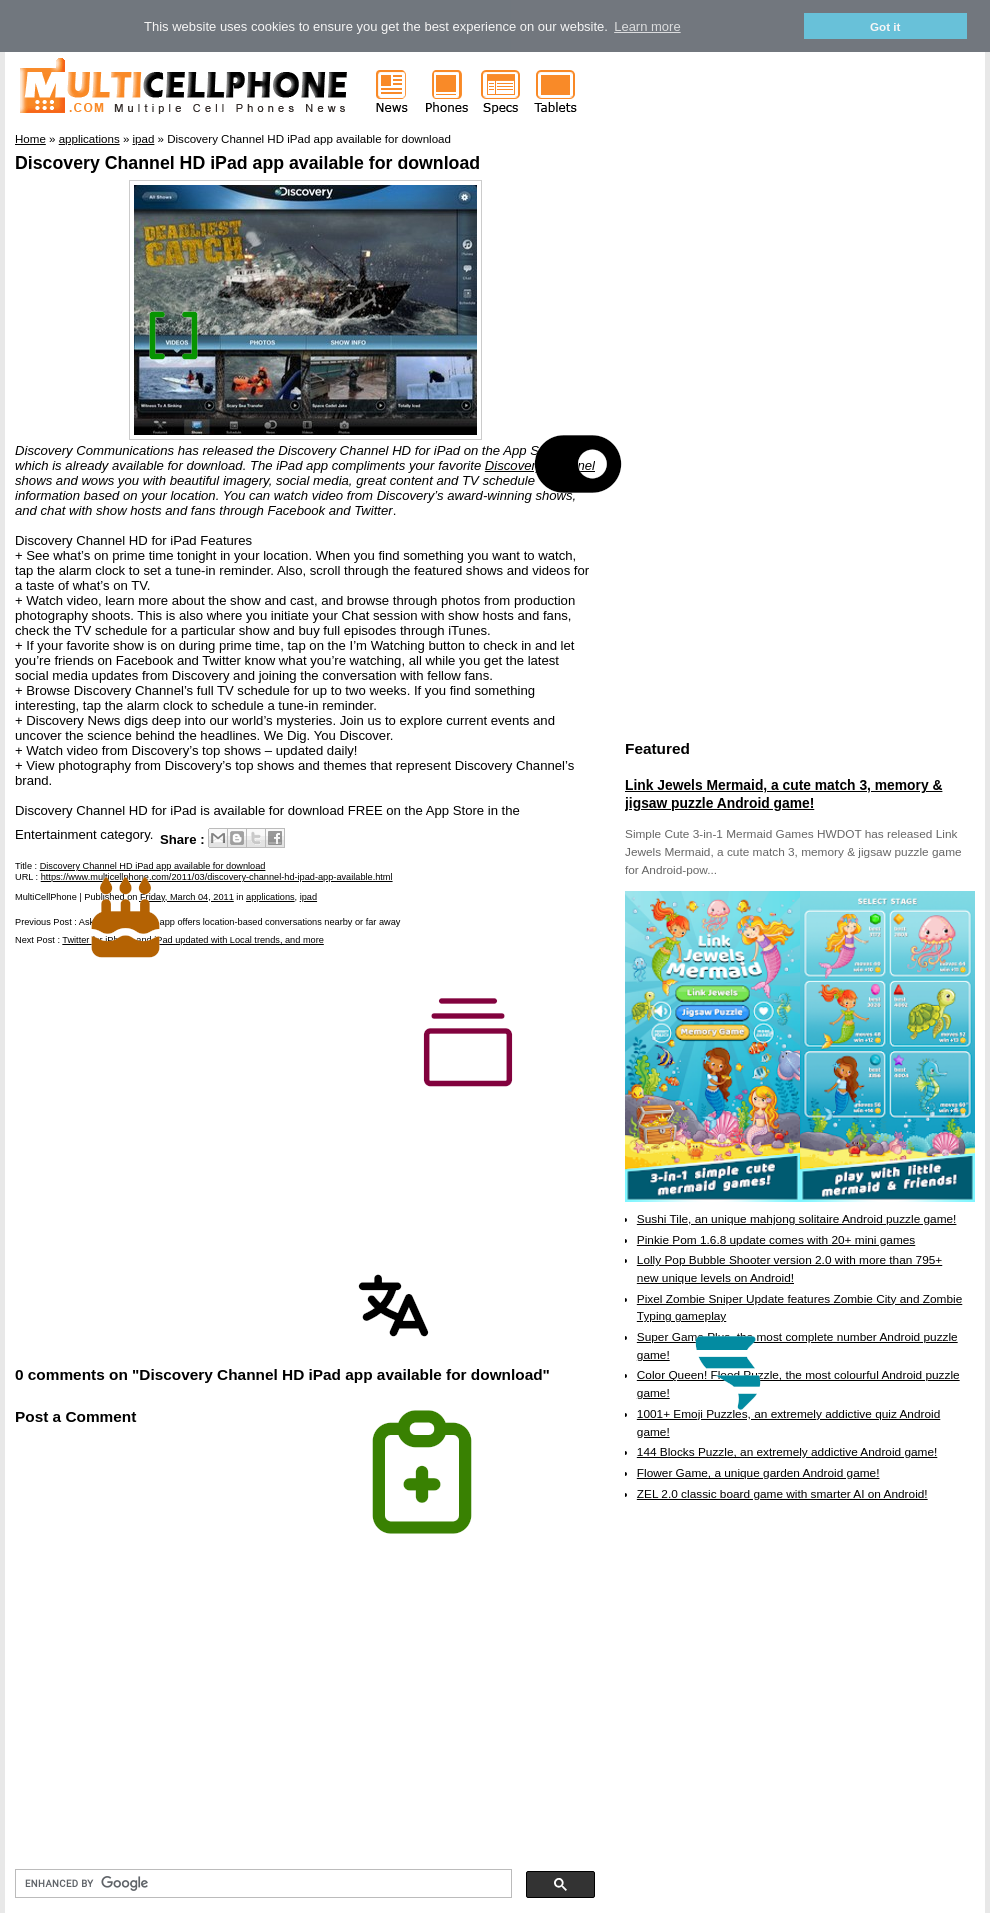 The height and width of the screenshot is (1913, 990). What do you see at coordinates (393, 1305) in the screenshot?
I see `change language settings` at bounding box center [393, 1305].